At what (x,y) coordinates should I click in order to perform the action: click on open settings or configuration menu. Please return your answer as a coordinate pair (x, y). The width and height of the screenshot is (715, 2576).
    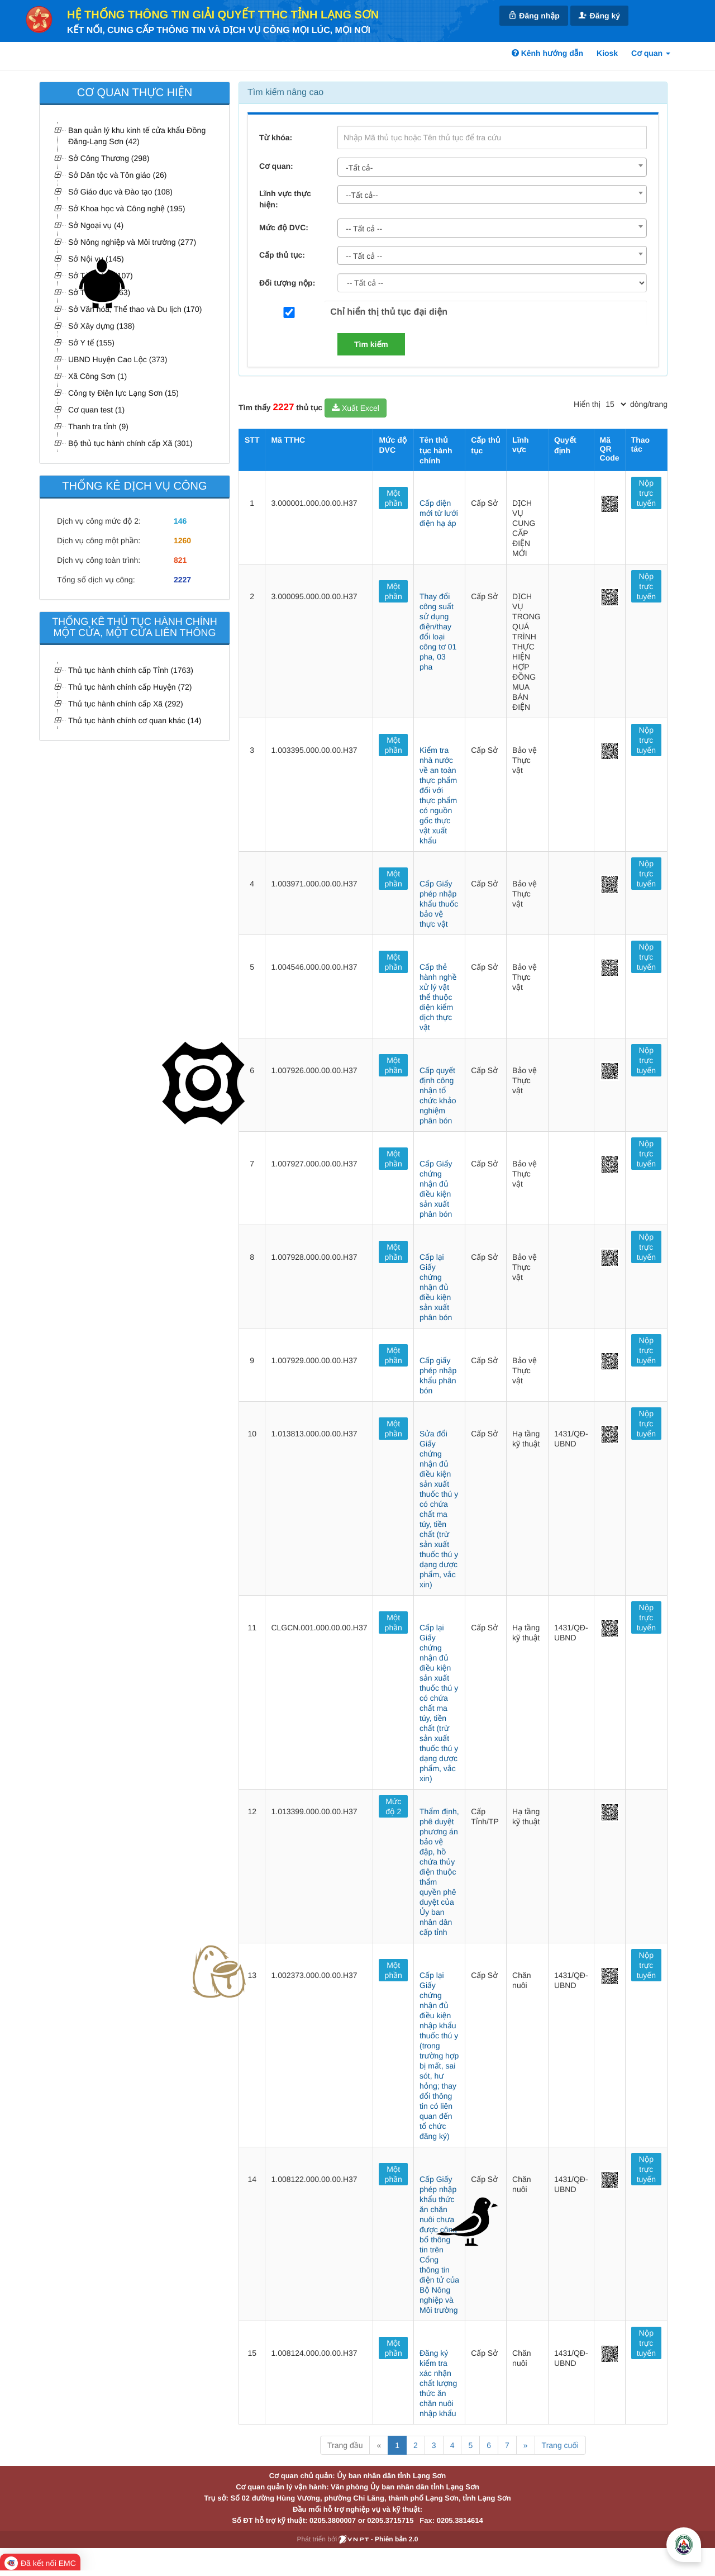
    Looking at the image, I should click on (203, 1083).